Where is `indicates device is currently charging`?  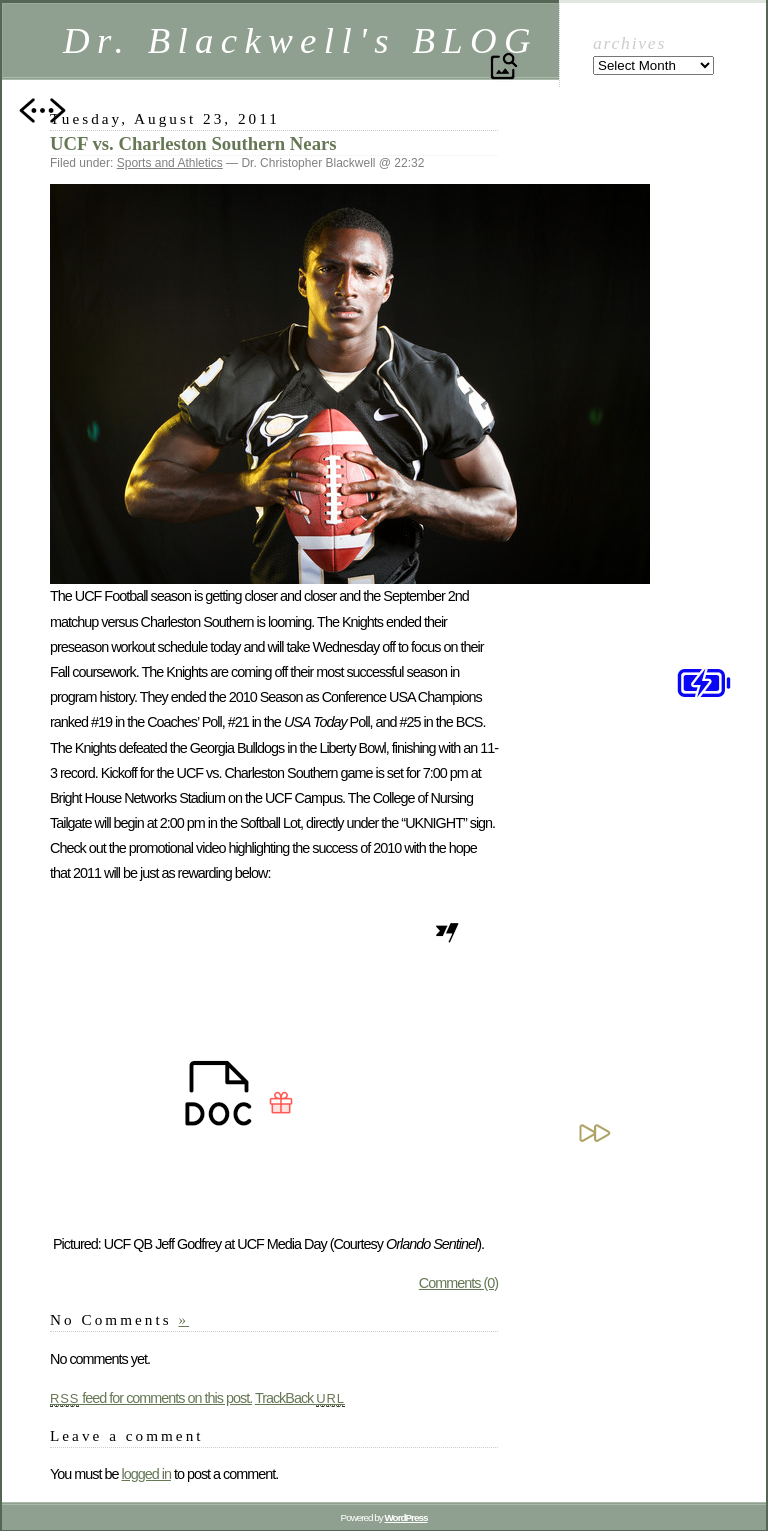 indicates device is currently charging is located at coordinates (704, 683).